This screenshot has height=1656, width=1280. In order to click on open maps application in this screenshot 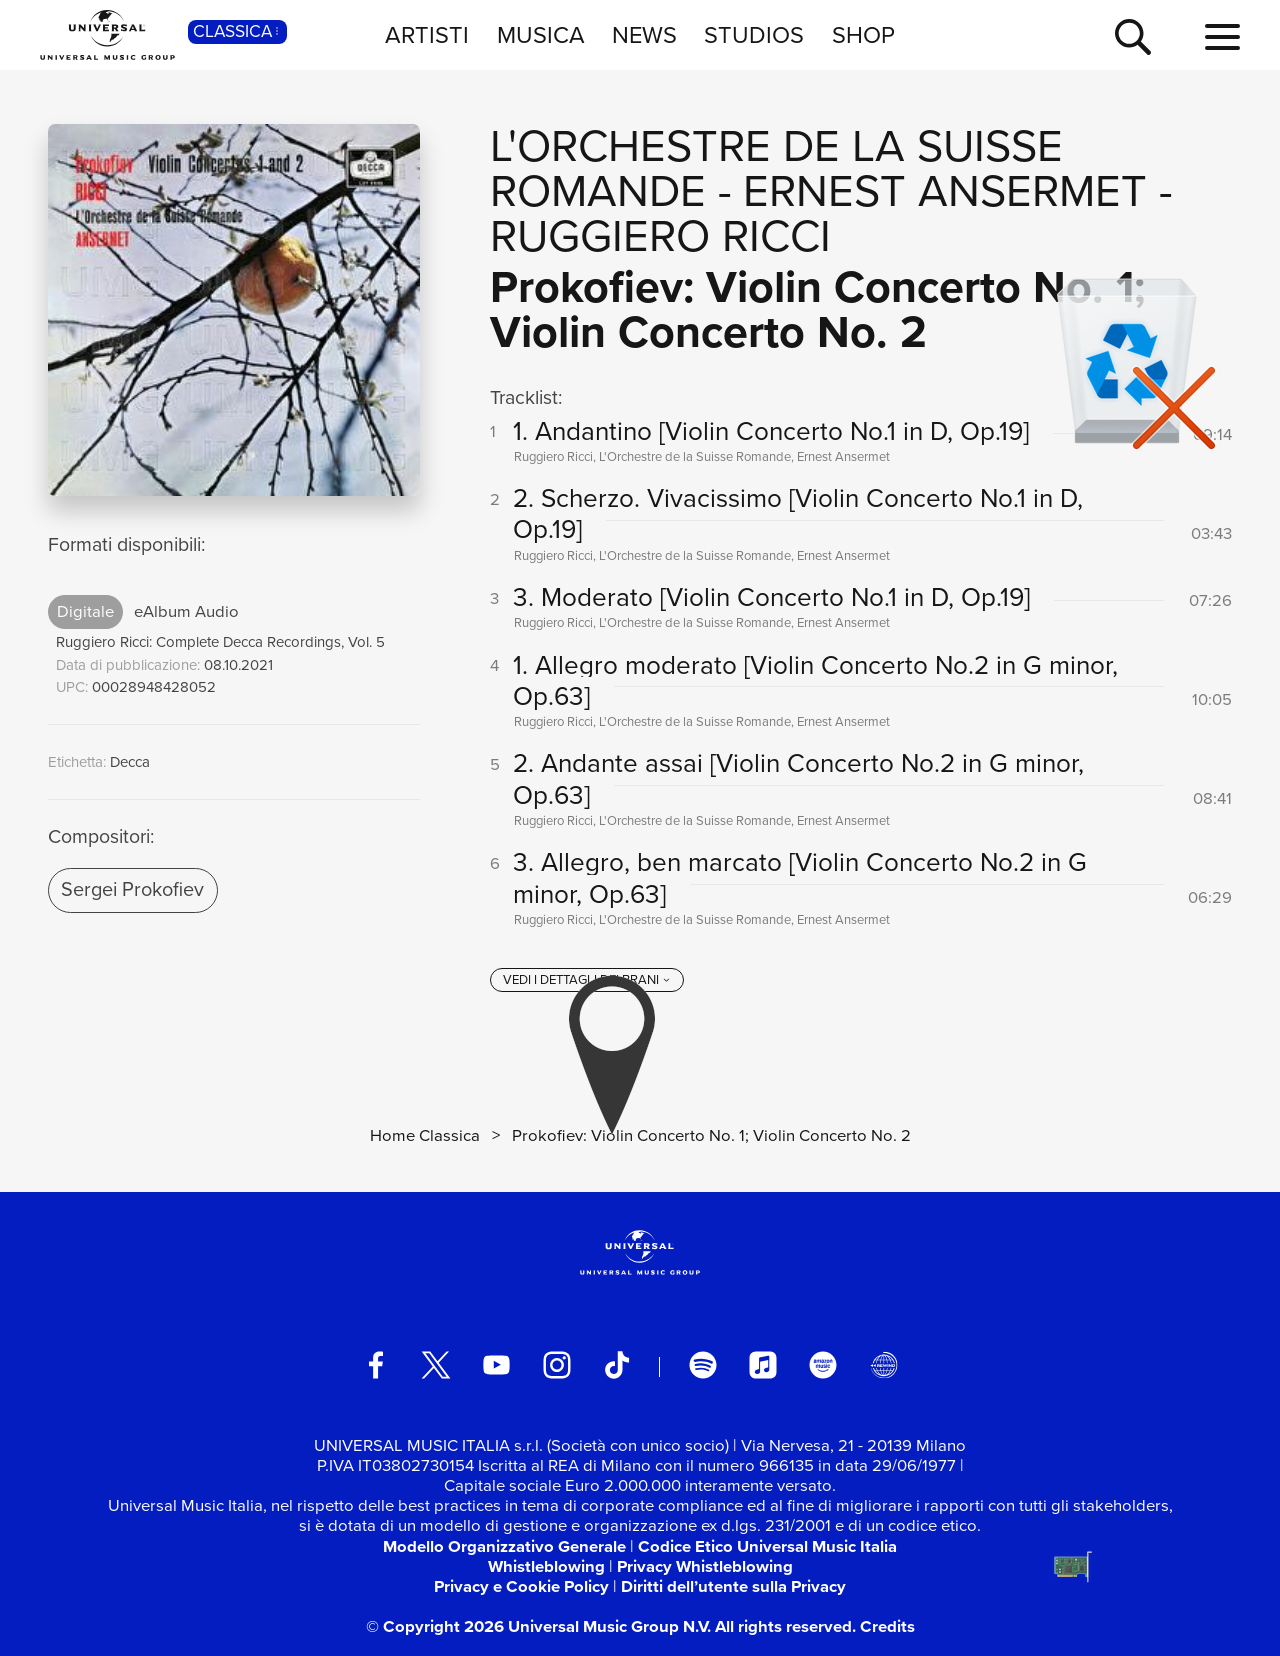, I will do `click(612, 1051)`.